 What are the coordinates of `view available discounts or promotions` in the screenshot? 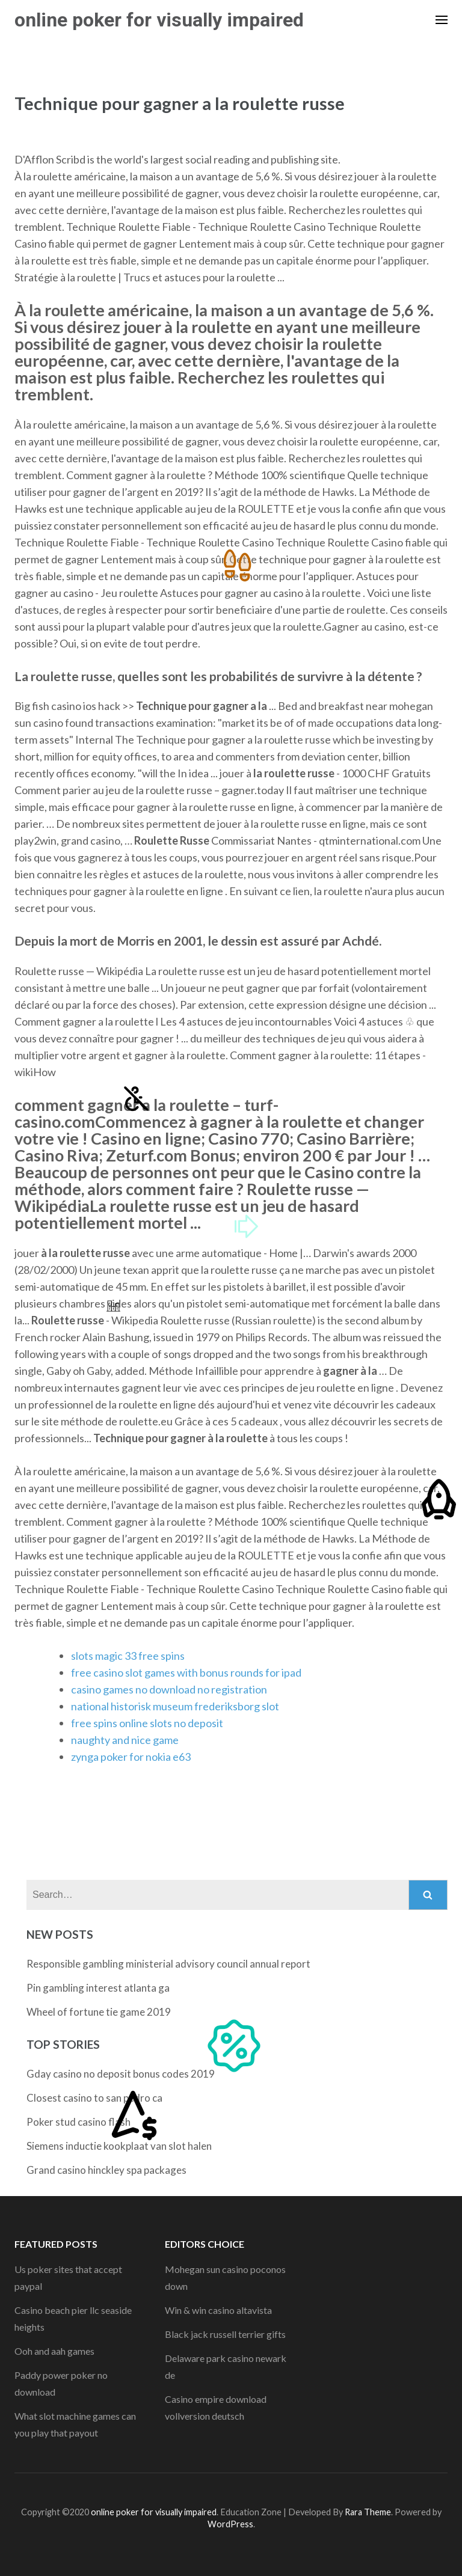 It's located at (234, 2046).